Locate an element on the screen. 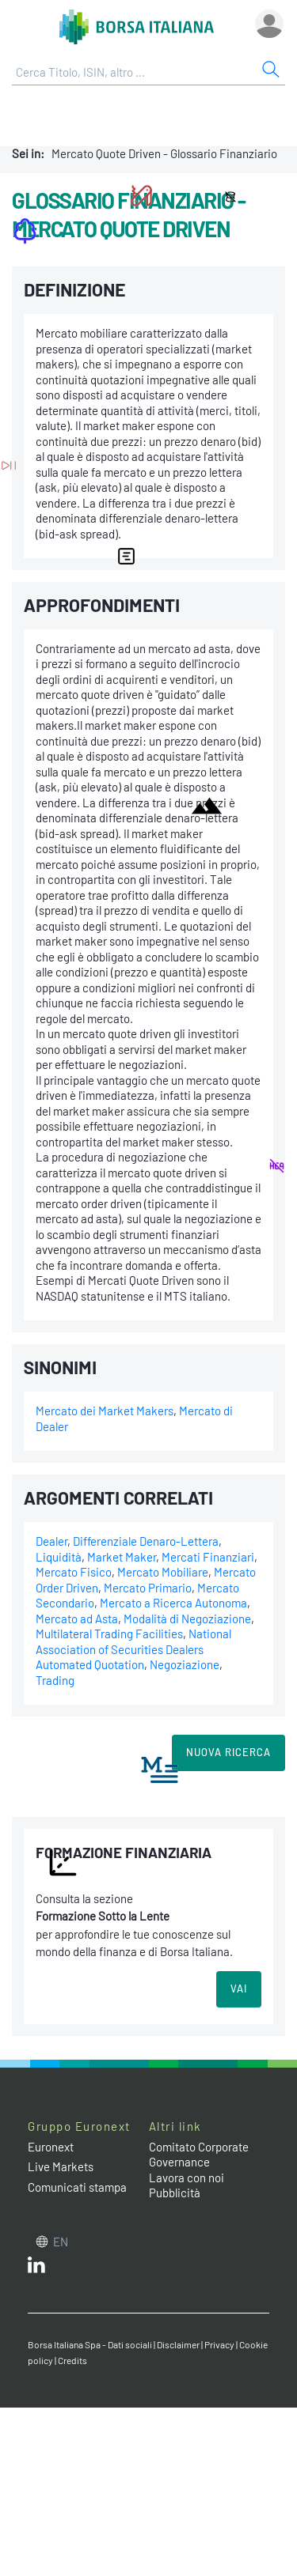 This screenshot has height=2576, width=297. diabolo juggling mode disabled is located at coordinates (230, 197).